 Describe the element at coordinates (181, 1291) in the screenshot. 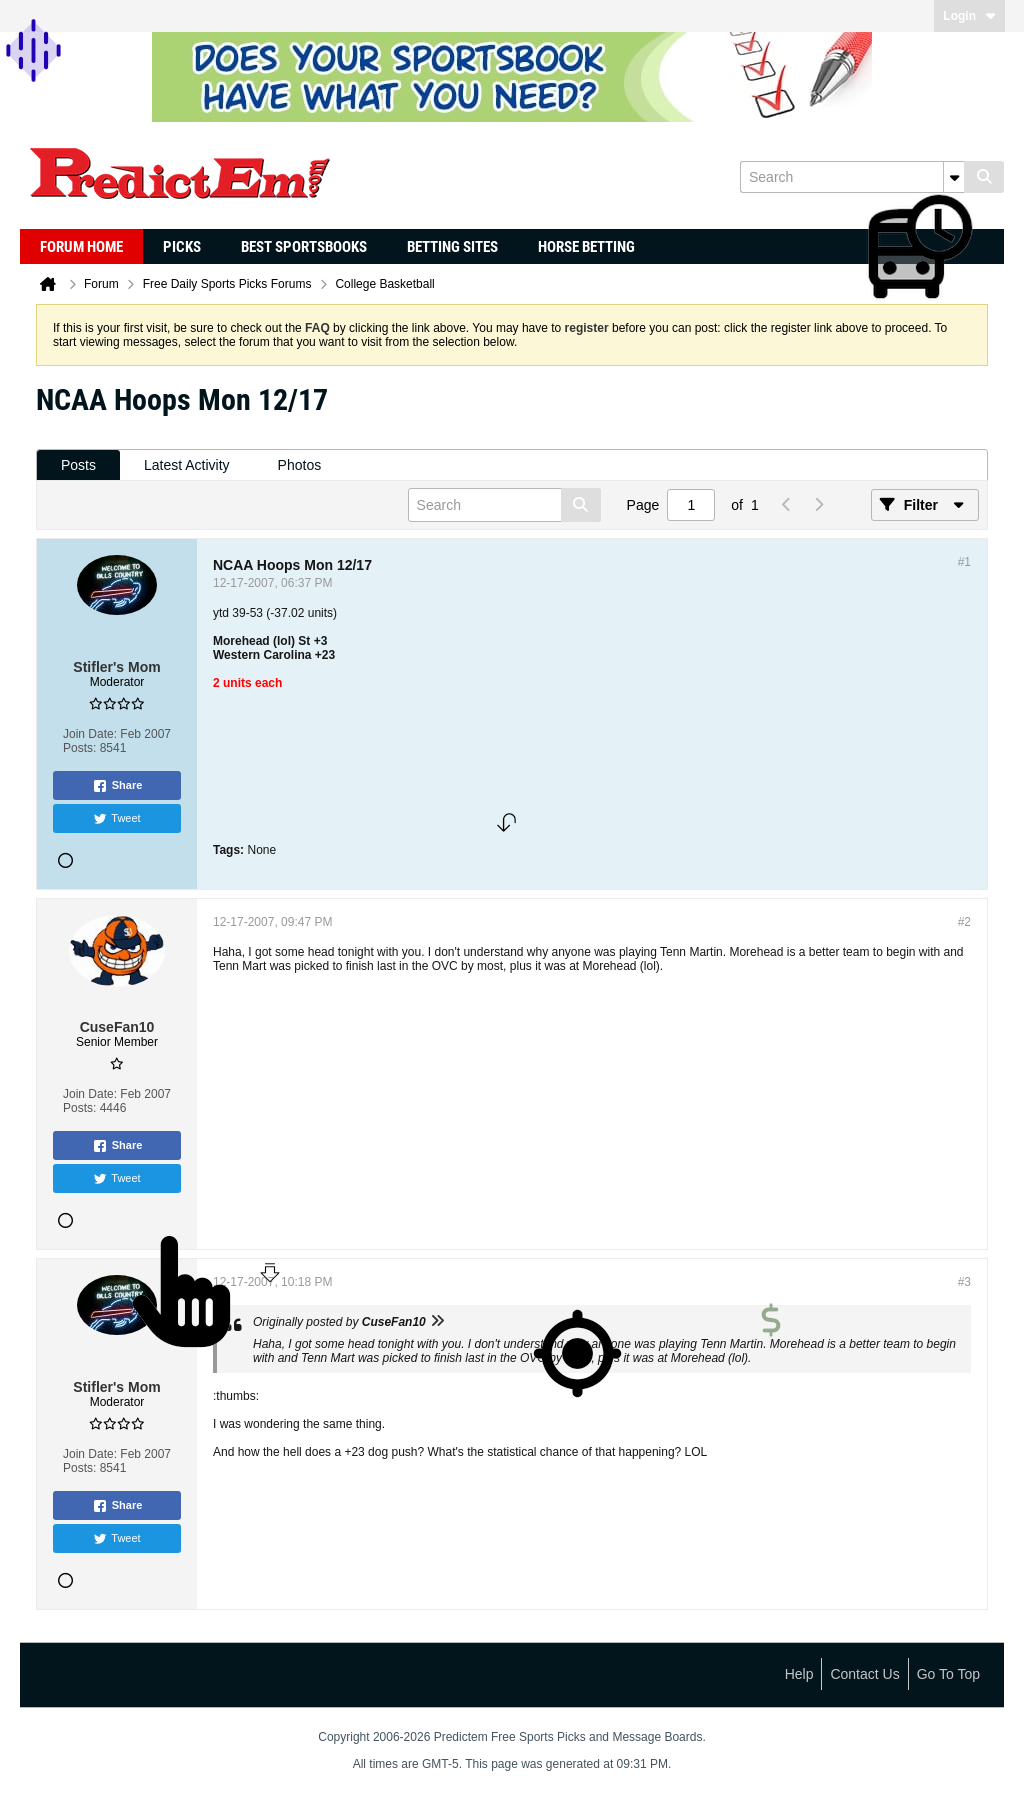

I see `tap or click to select` at that location.